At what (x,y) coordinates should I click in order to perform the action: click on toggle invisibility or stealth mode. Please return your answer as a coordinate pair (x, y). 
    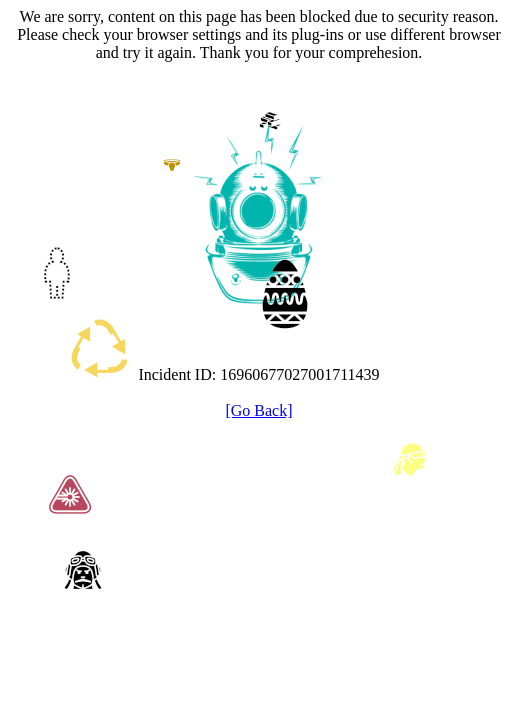
    Looking at the image, I should click on (57, 273).